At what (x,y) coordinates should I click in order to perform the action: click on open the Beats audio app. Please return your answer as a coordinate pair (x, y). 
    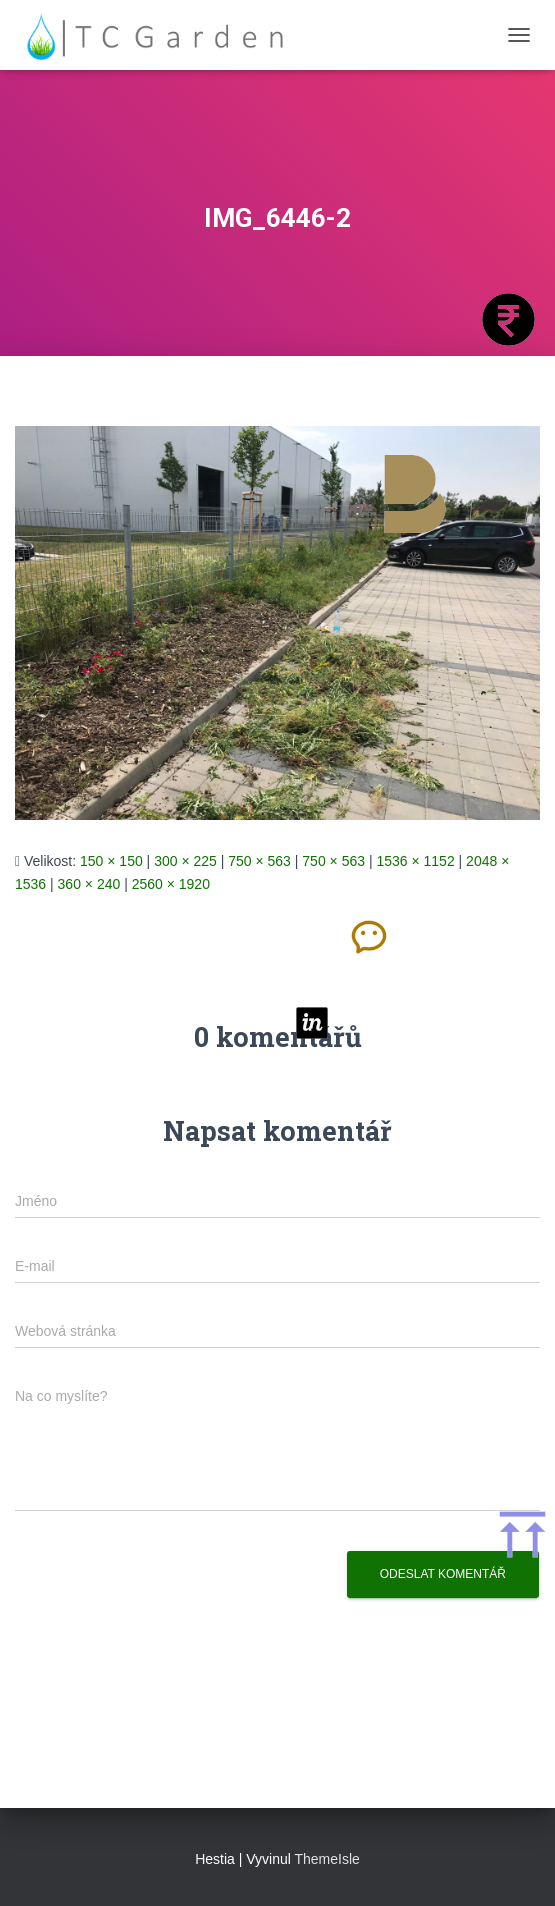
    Looking at the image, I should click on (415, 494).